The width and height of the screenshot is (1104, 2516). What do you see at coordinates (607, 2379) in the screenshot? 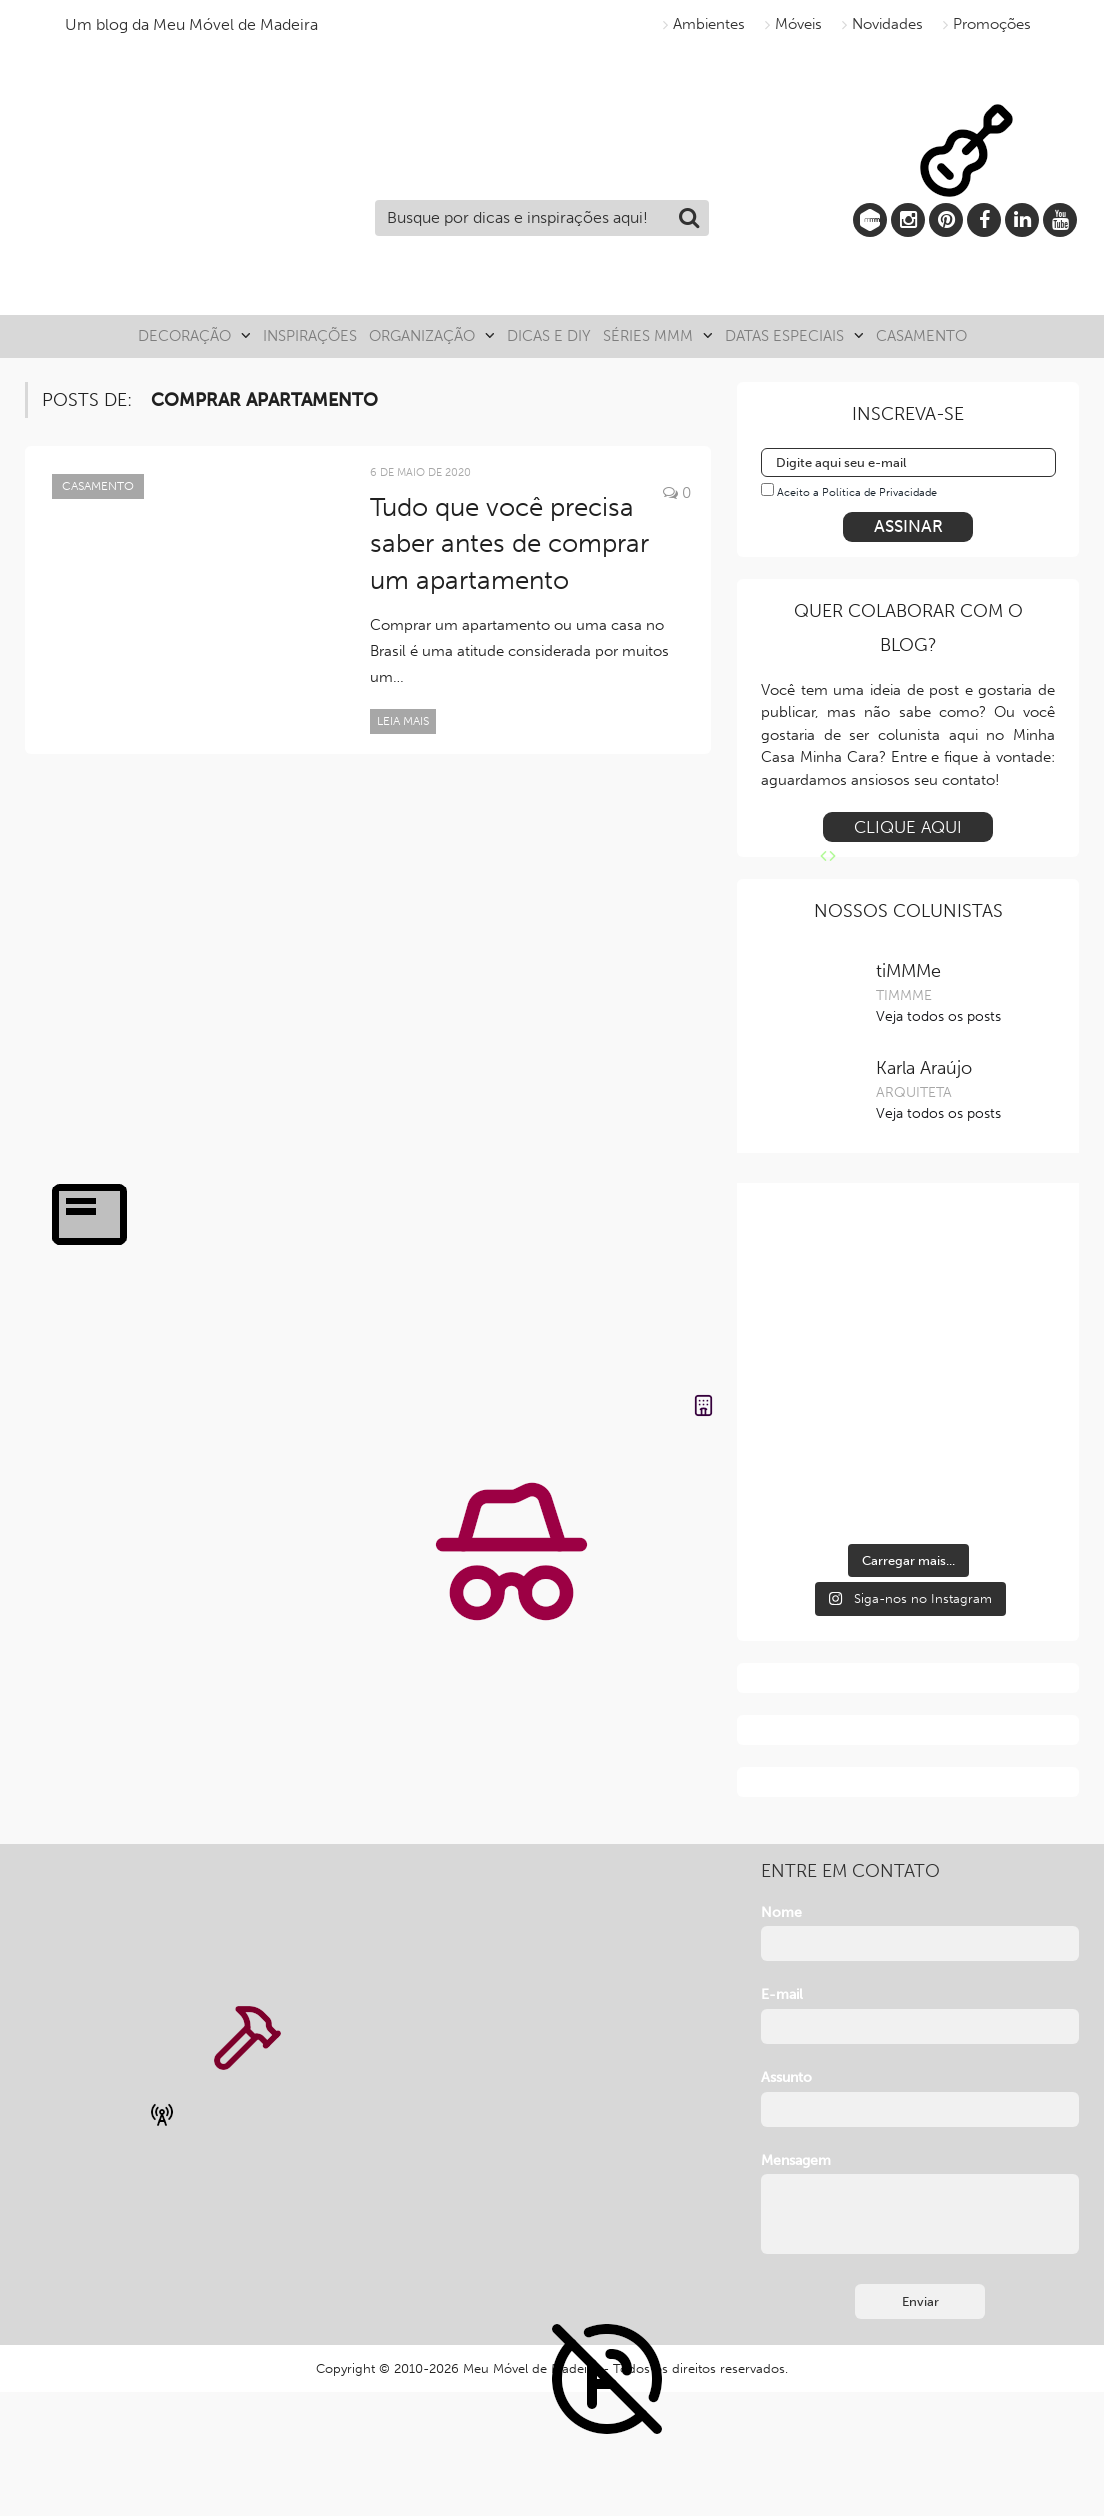
I see `no parking available` at bounding box center [607, 2379].